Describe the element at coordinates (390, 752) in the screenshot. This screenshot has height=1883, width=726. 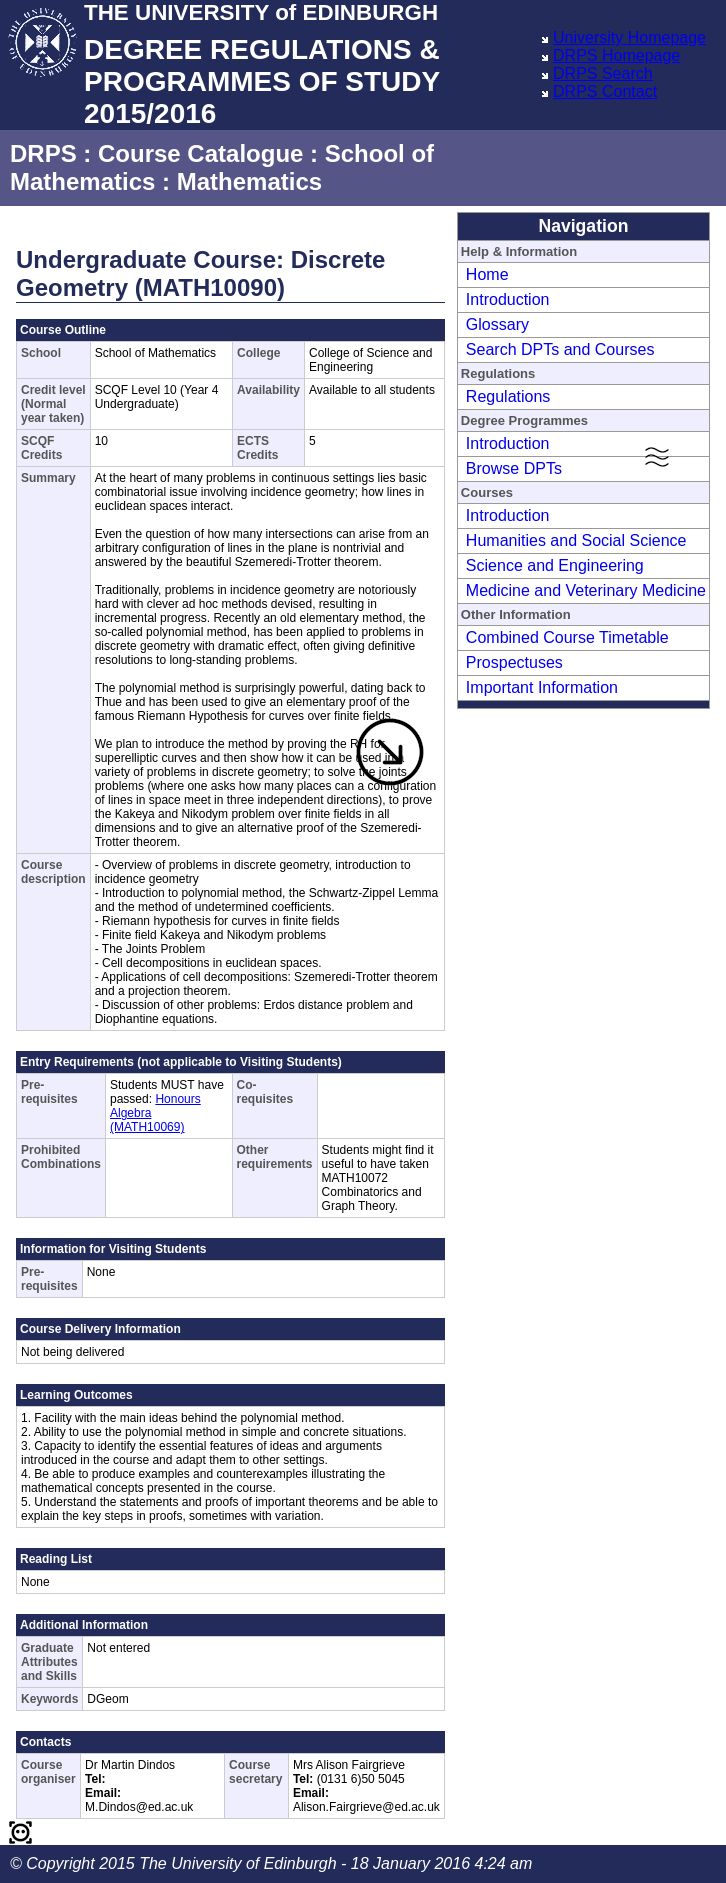
I see `navigate to the next item or section` at that location.